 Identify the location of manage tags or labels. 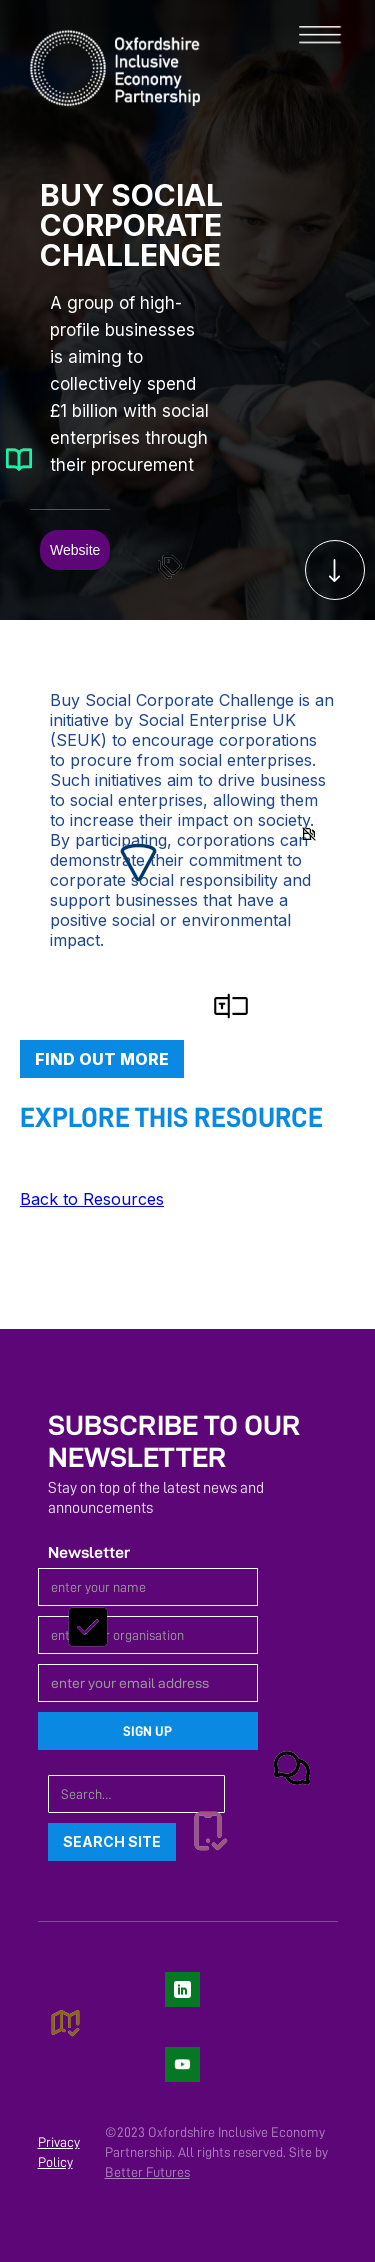
(170, 567).